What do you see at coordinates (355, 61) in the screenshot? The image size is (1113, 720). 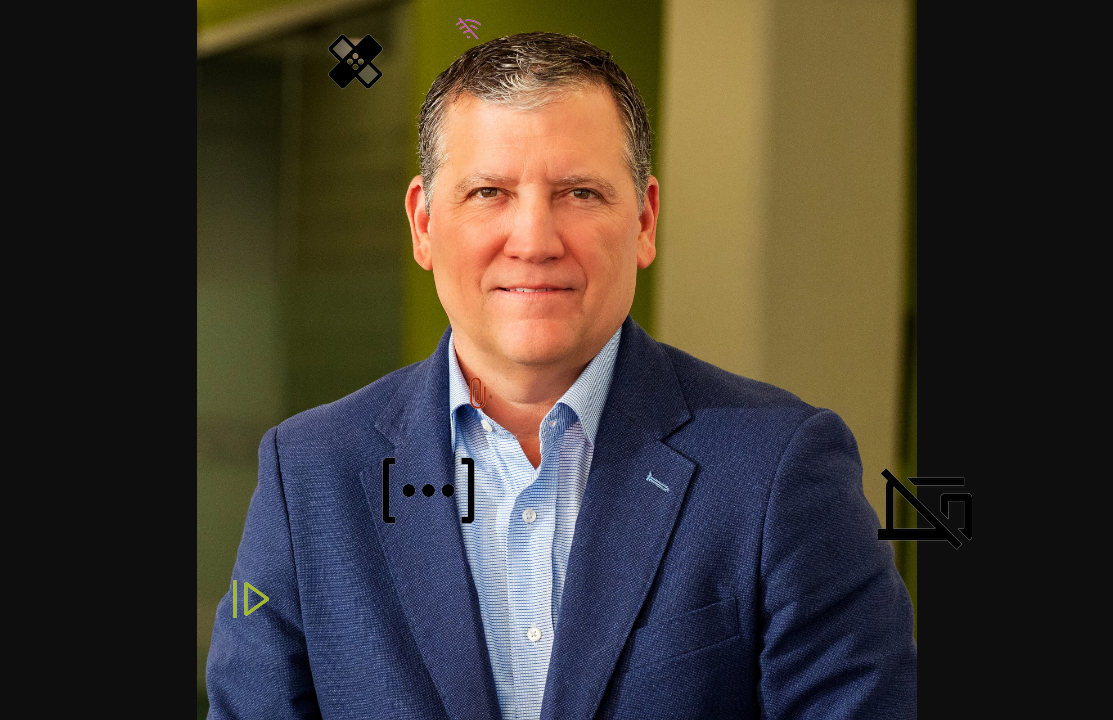 I see `apply healing or repair tool to image` at bounding box center [355, 61].